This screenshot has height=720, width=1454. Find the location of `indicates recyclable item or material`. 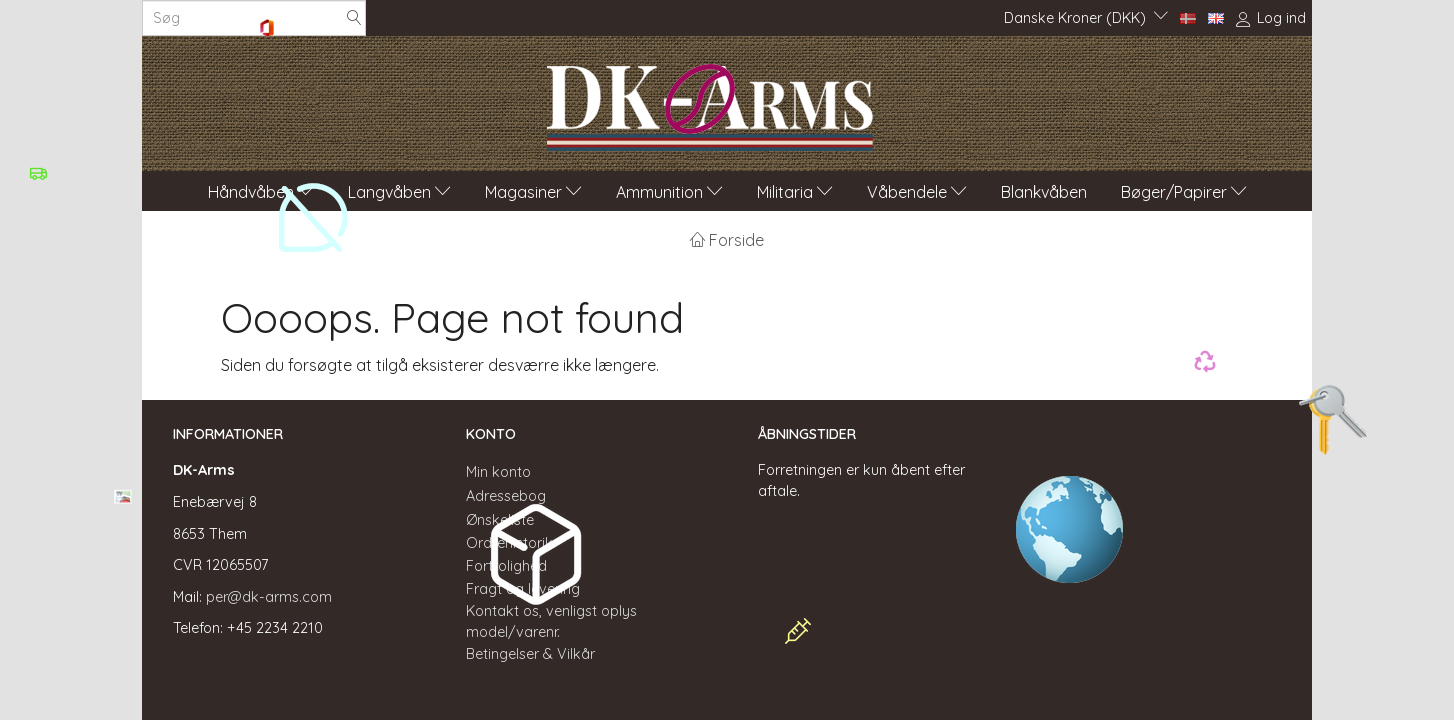

indicates recyclable item or material is located at coordinates (1205, 361).